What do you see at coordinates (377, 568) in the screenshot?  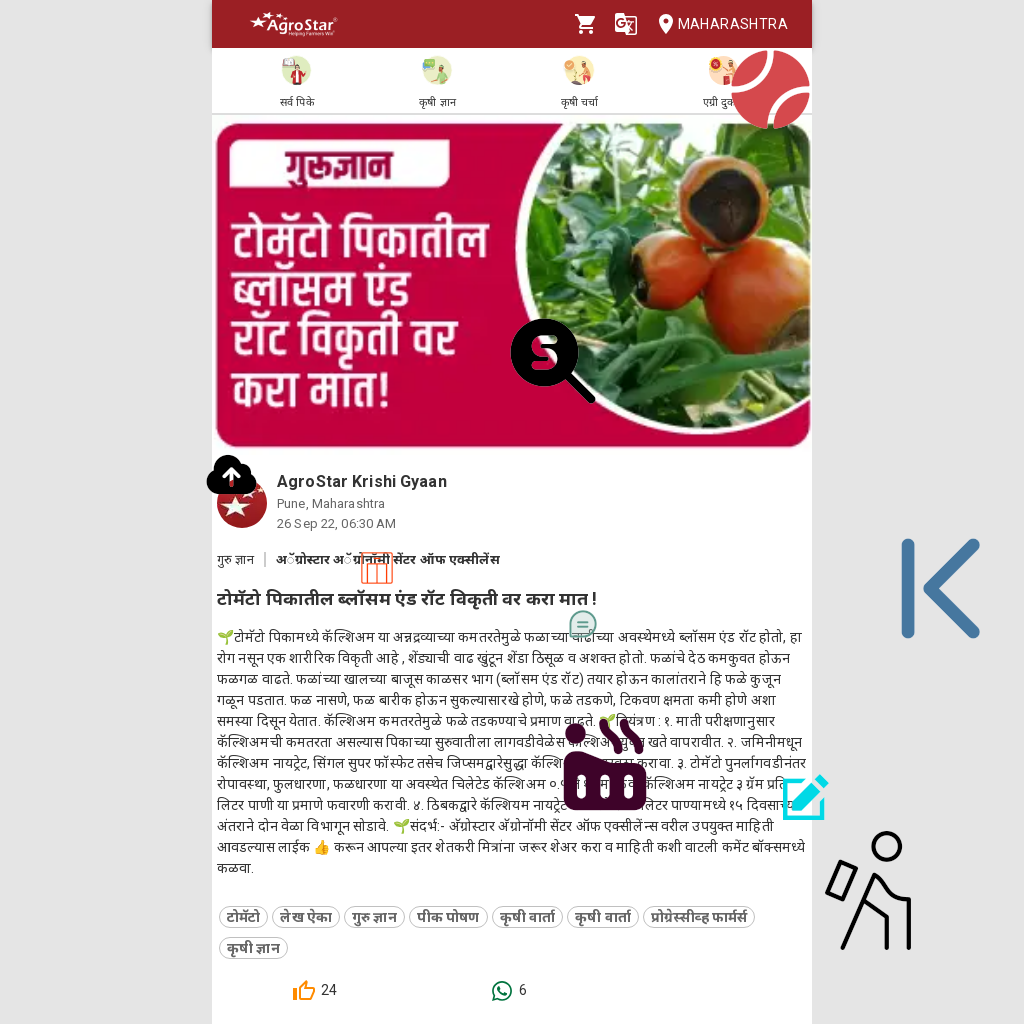 I see `indicates elevator access nearby` at bounding box center [377, 568].